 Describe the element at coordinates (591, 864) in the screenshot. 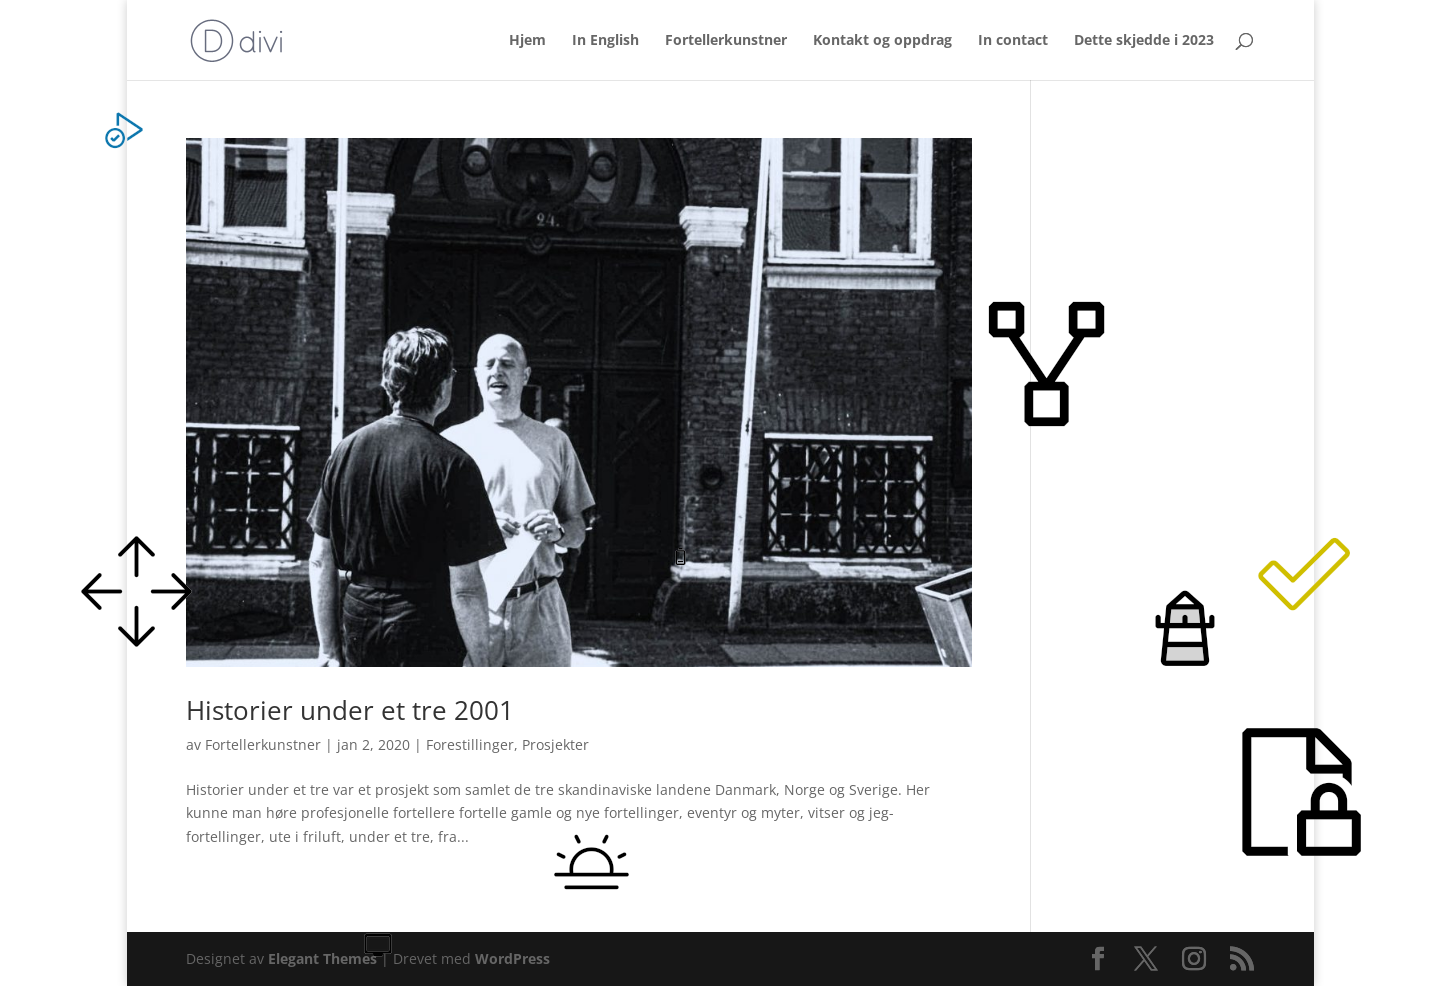

I see `toggle sunrise/sunset display mode` at that location.